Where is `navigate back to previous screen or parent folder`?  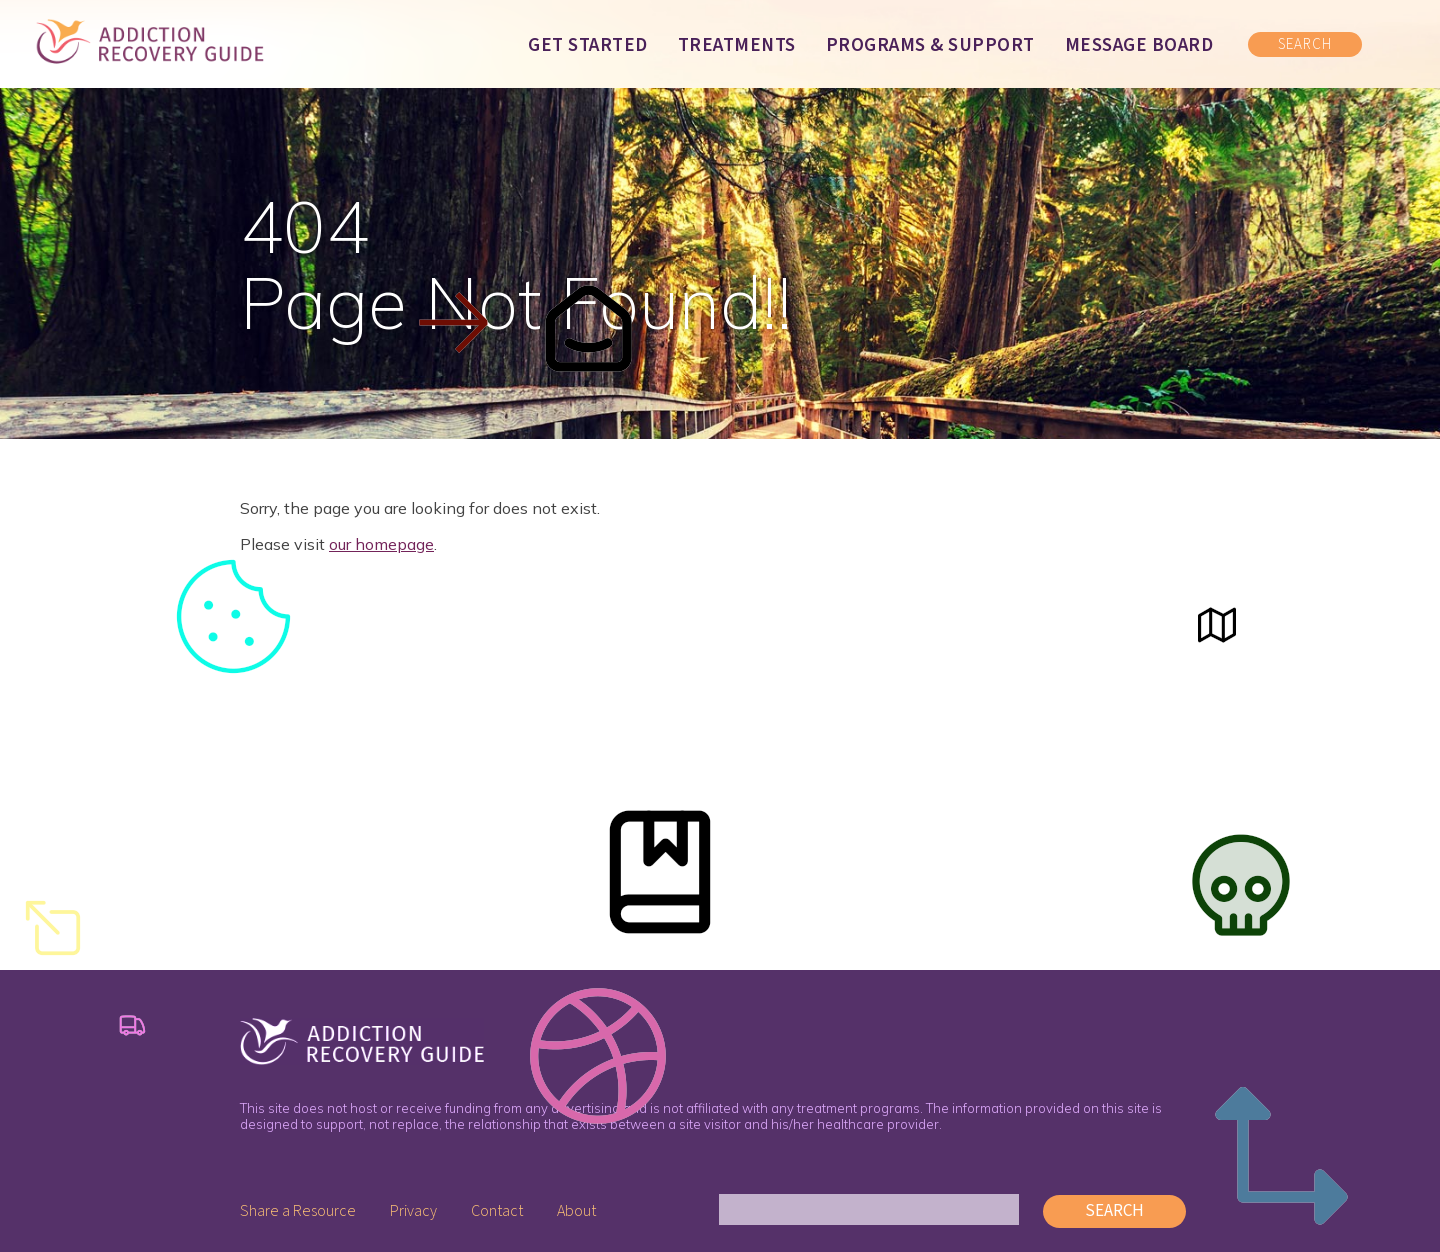 navigate back to previous screen or parent folder is located at coordinates (53, 928).